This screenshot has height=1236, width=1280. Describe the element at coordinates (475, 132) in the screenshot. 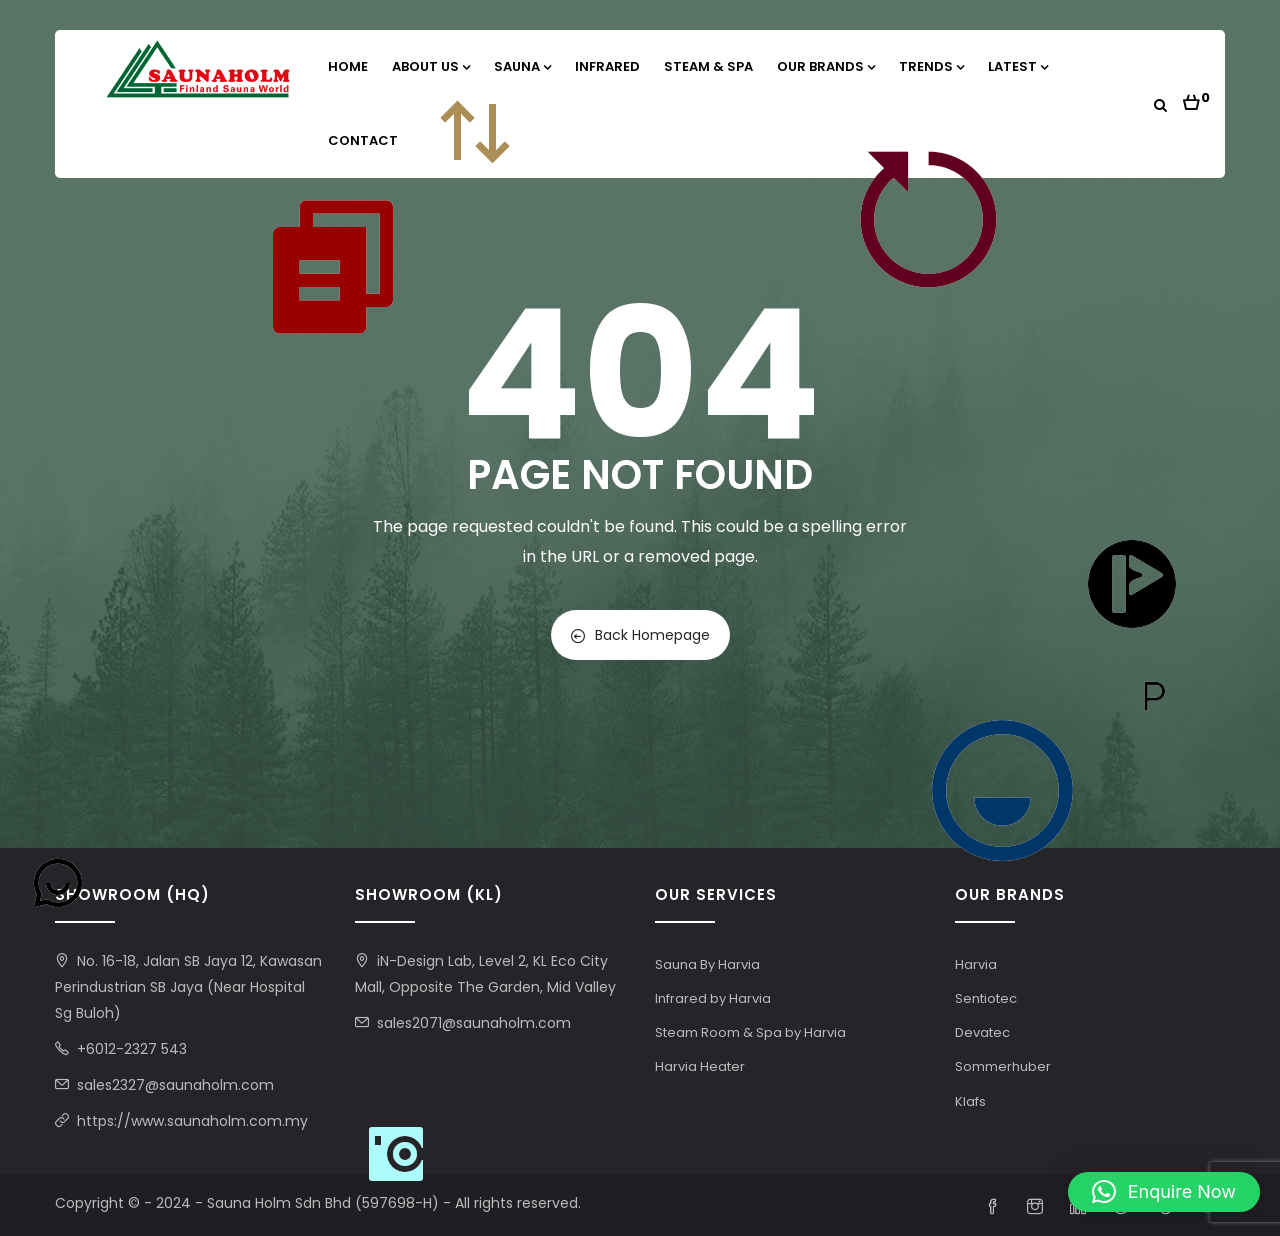

I see `sort items in ascending or descending order` at that location.